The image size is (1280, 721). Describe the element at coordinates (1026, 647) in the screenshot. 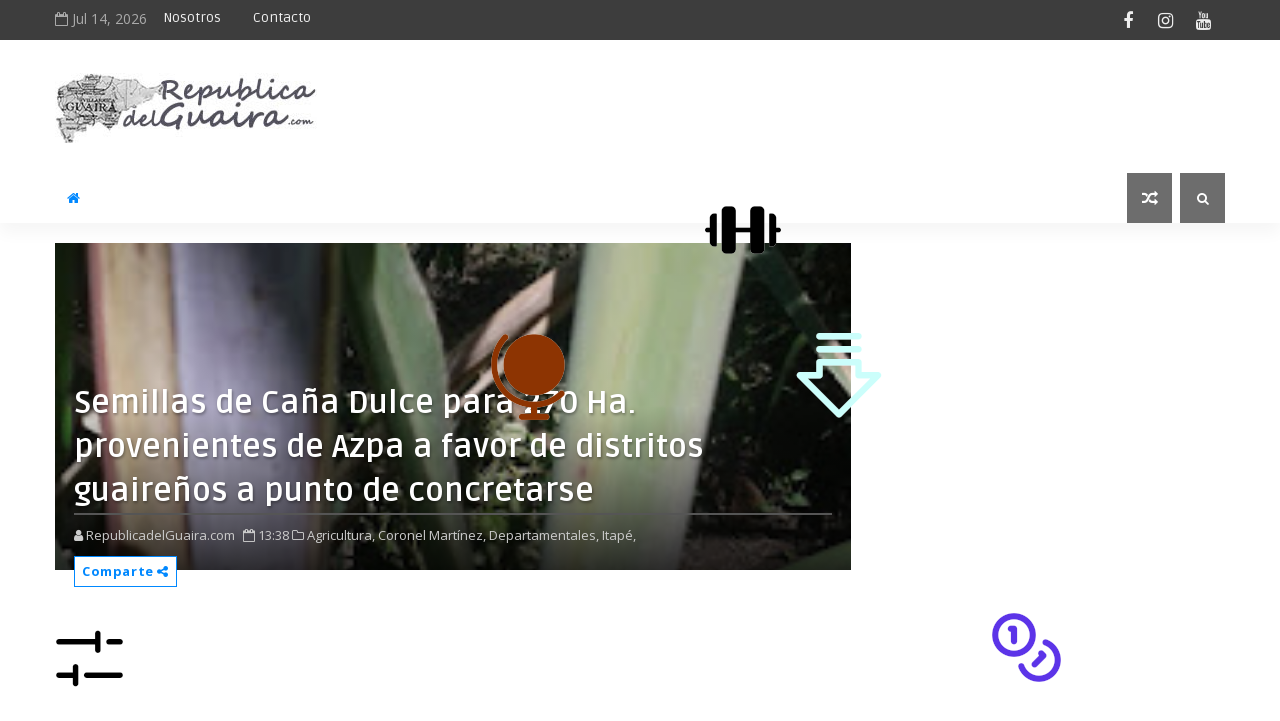

I see `view your coin balance or currency` at that location.